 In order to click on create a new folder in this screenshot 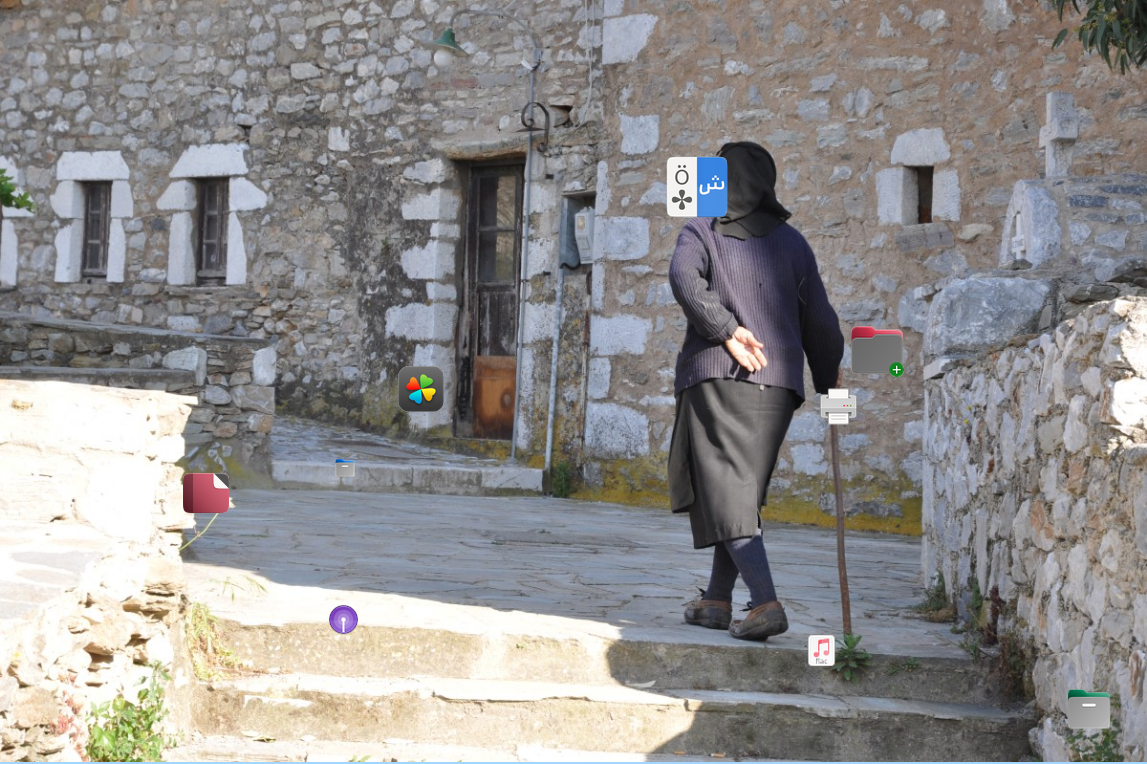, I will do `click(877, 350)`.